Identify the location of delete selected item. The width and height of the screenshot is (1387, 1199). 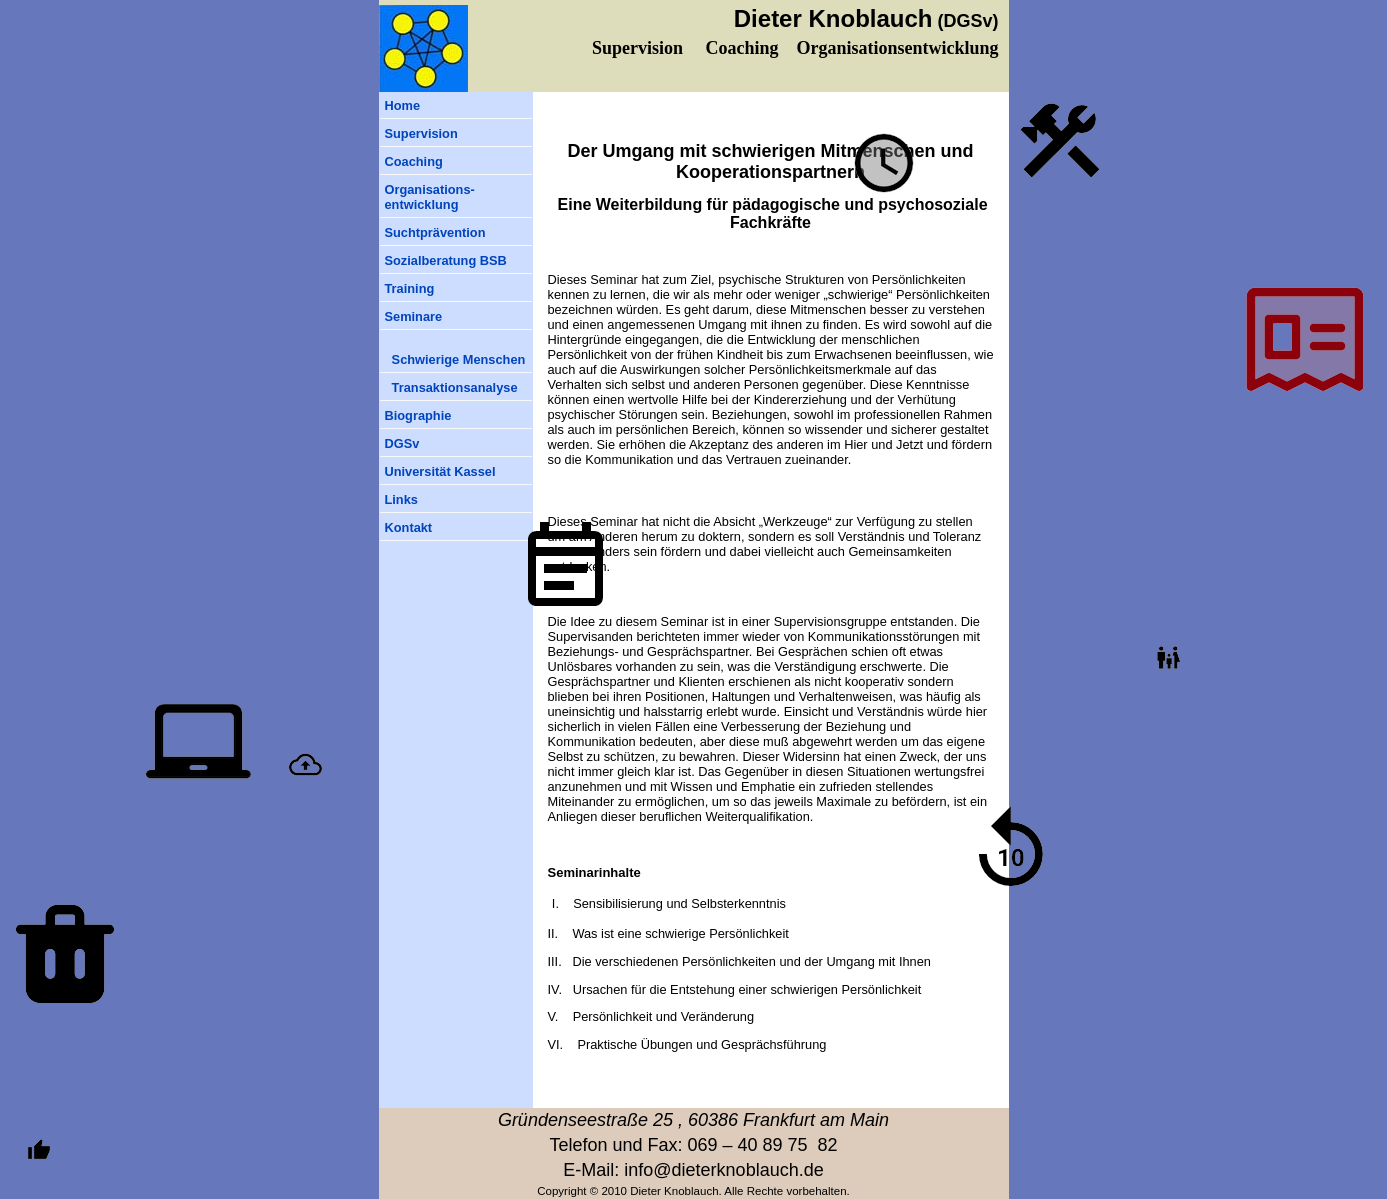
(65, 954).